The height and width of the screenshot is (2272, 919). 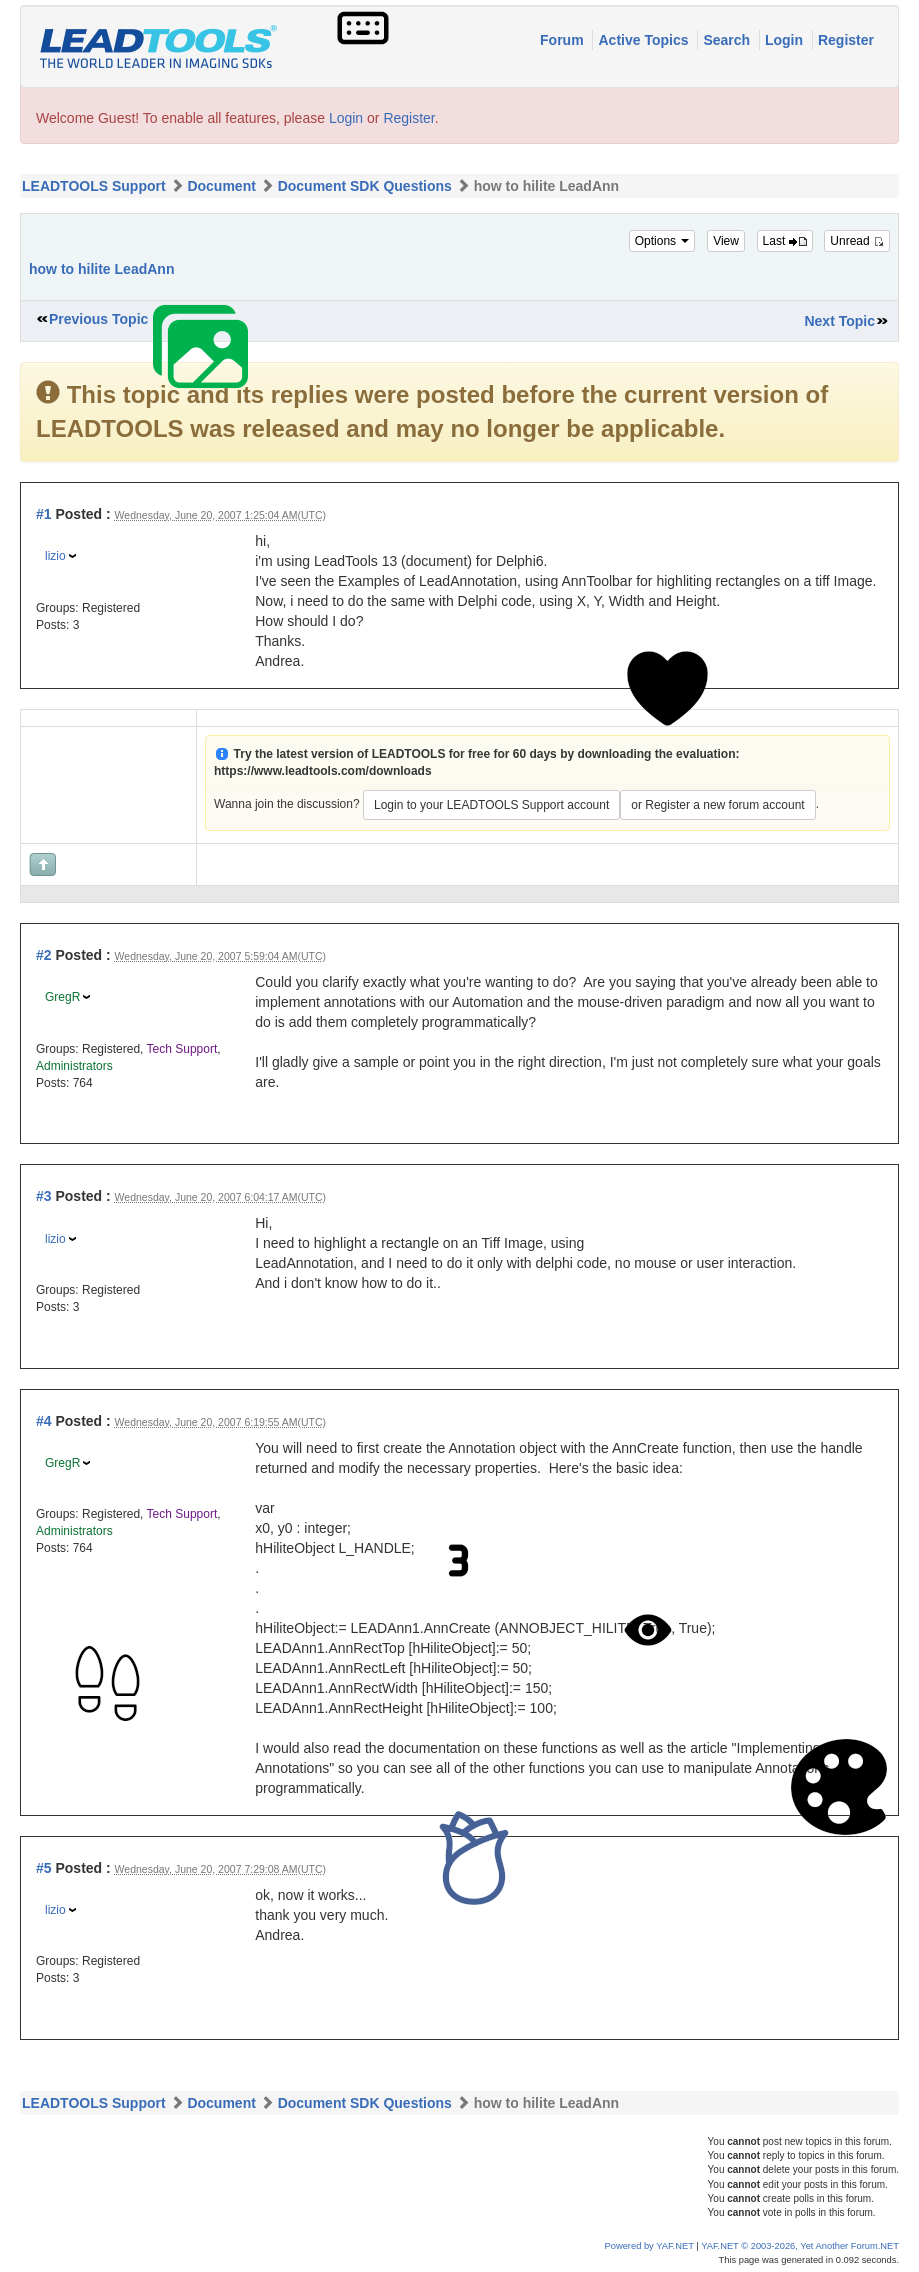 I want to click on add to favorites, so click(x=667, y=688).